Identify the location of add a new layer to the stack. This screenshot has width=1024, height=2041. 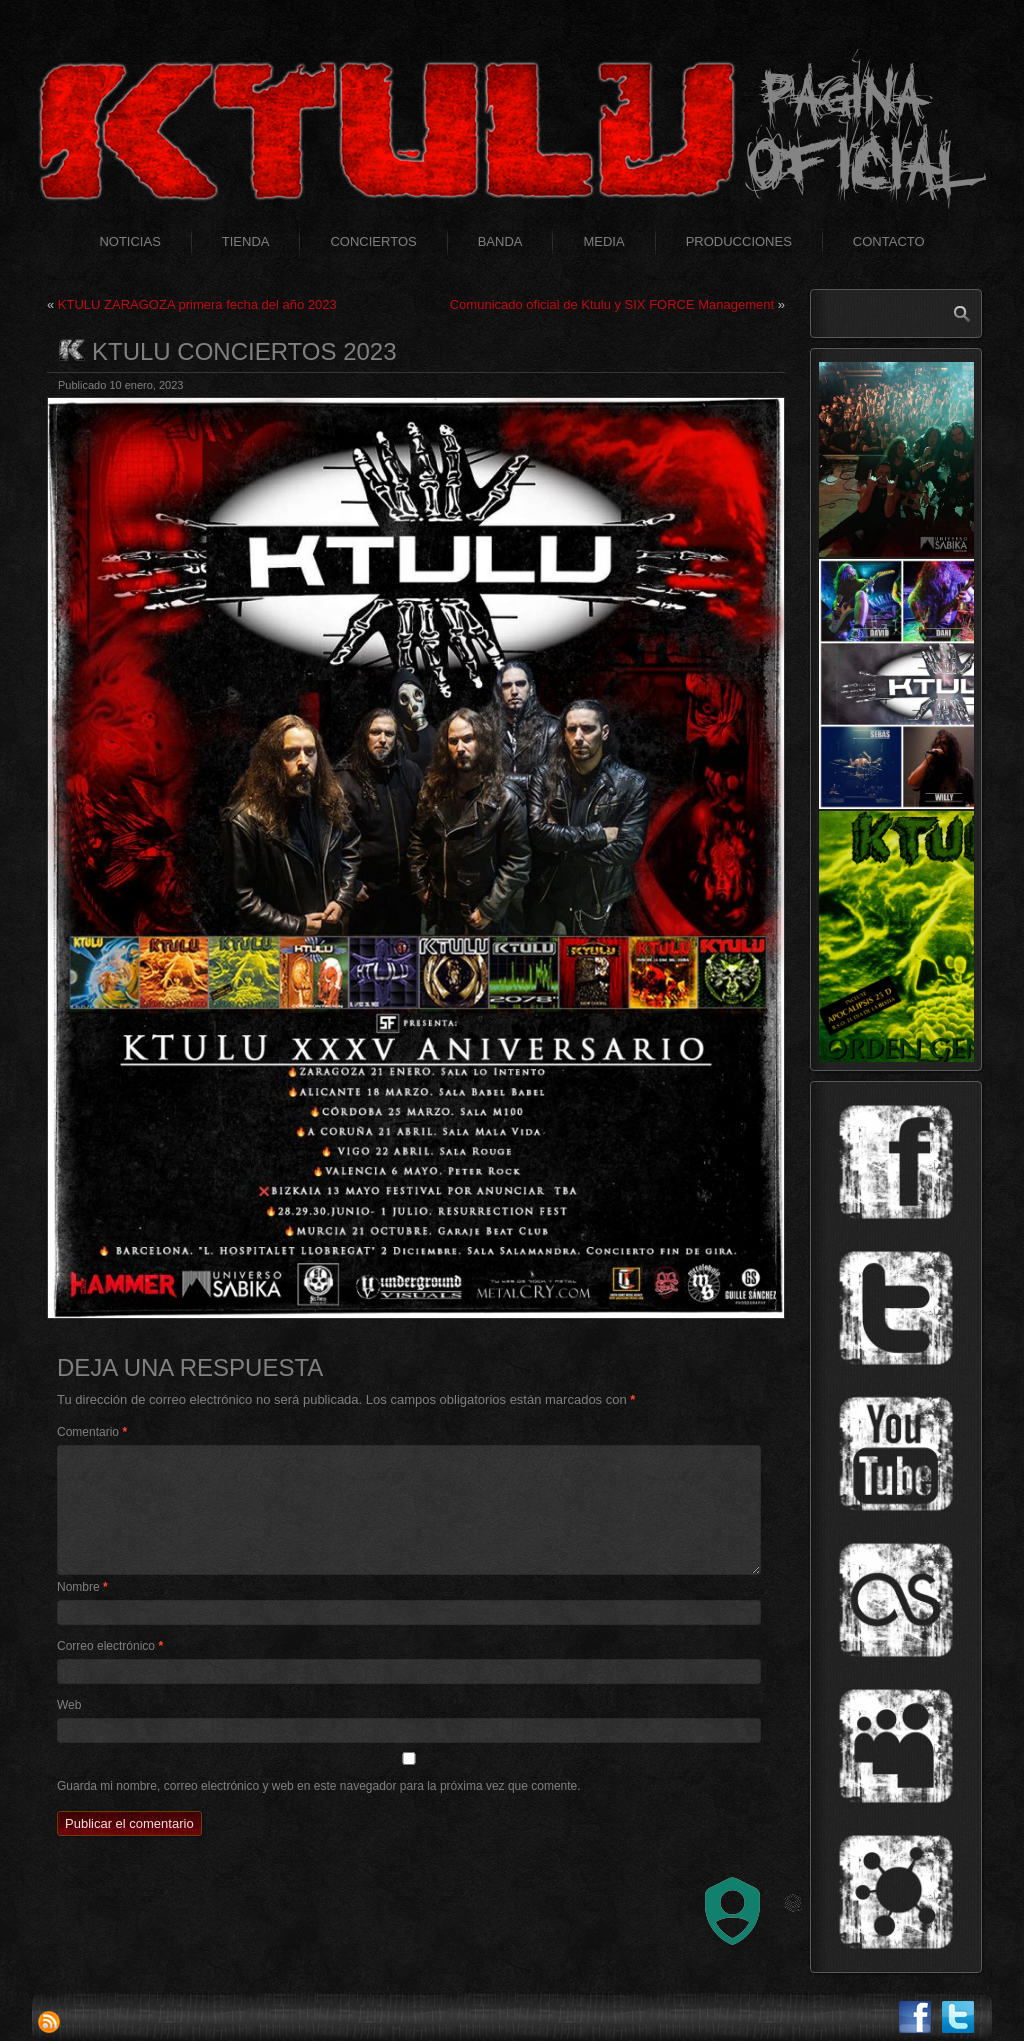
(793, 1903).